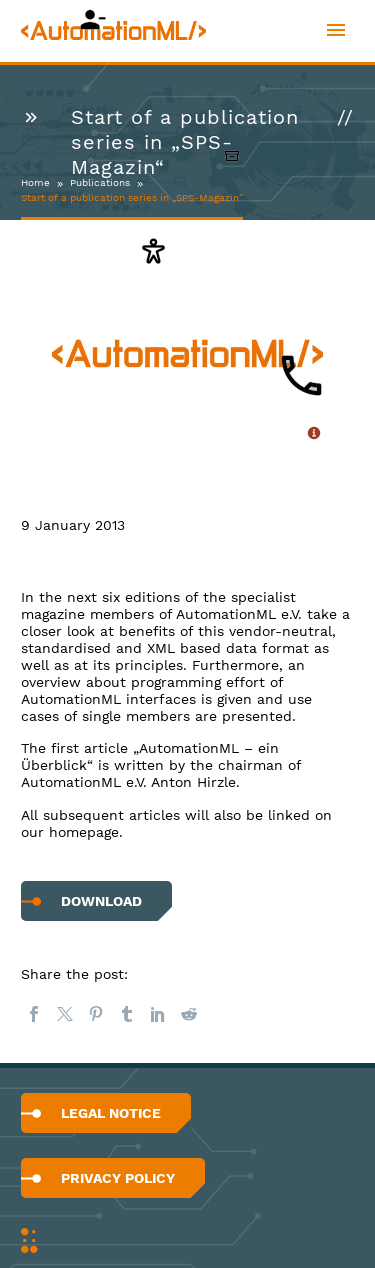 This screenshot has width=375, height=1268. Describe the element at coordinates (92, 19) in the screenshot. I see `remove a contact or friend` at that location.